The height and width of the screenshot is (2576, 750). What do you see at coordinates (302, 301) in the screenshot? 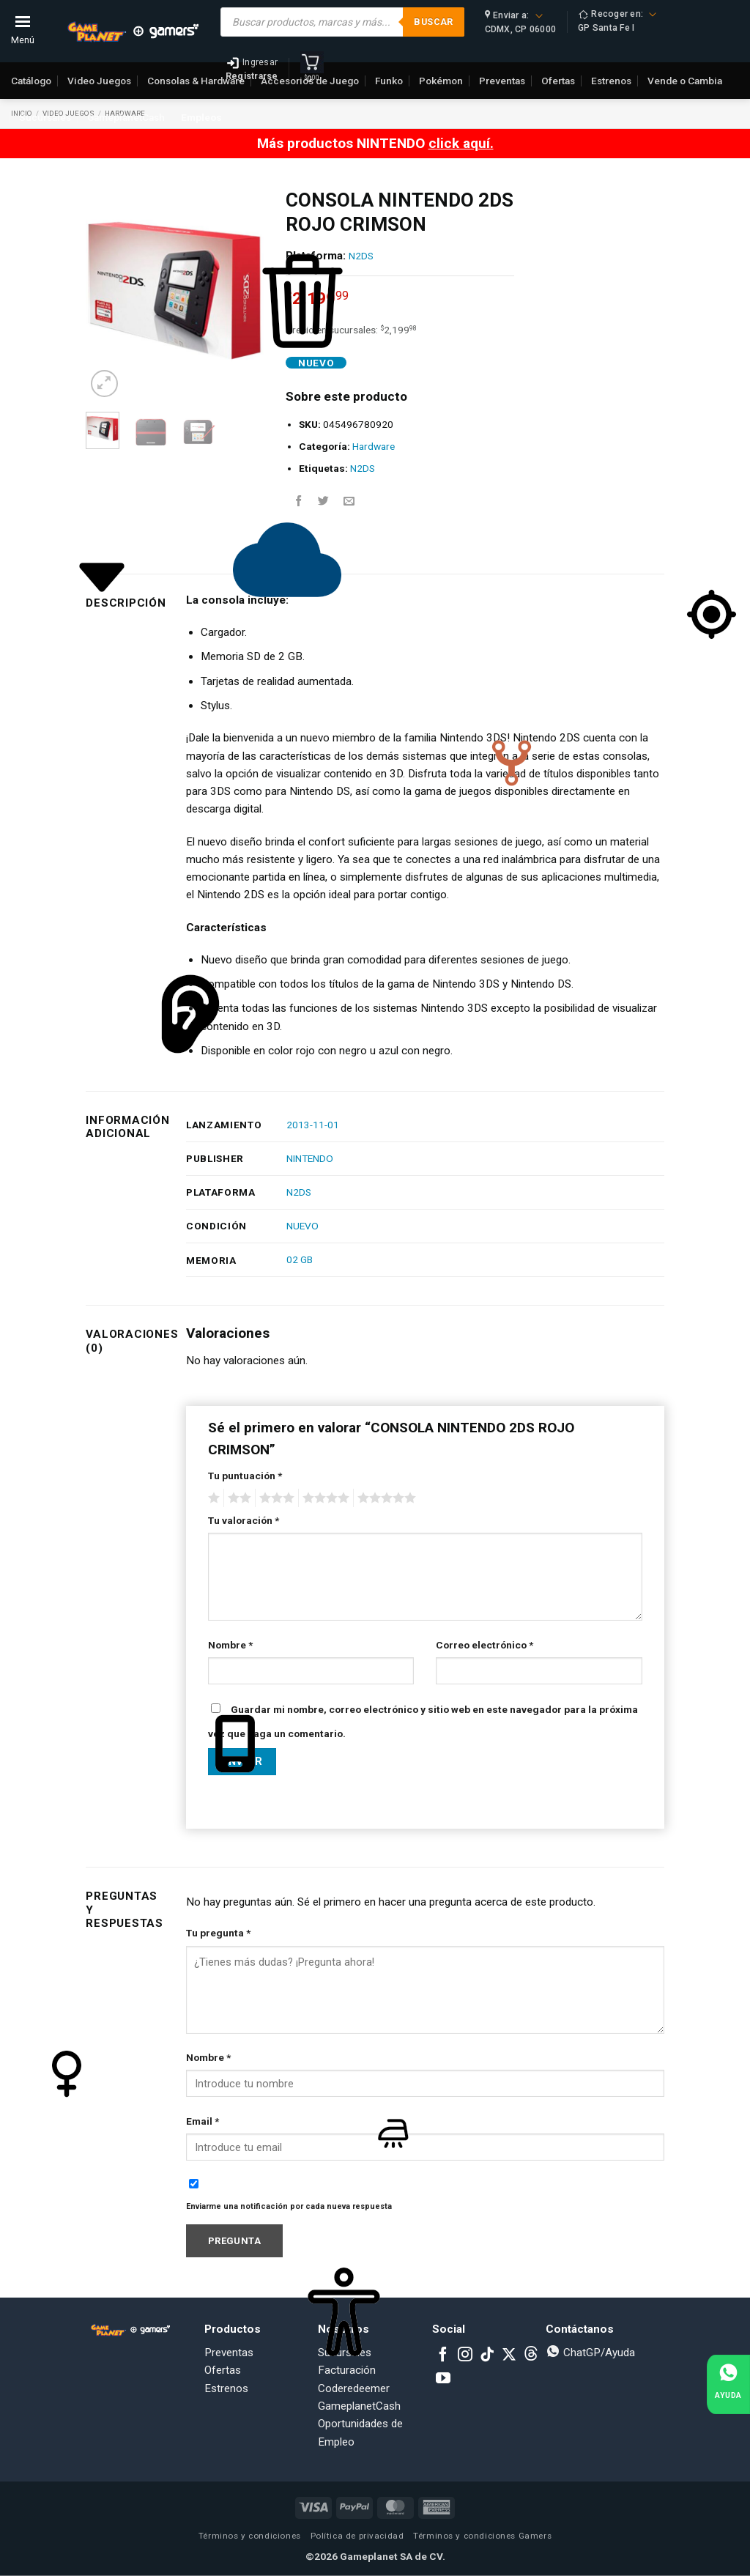
I see `delete this item` at bounding box center [302, 301].